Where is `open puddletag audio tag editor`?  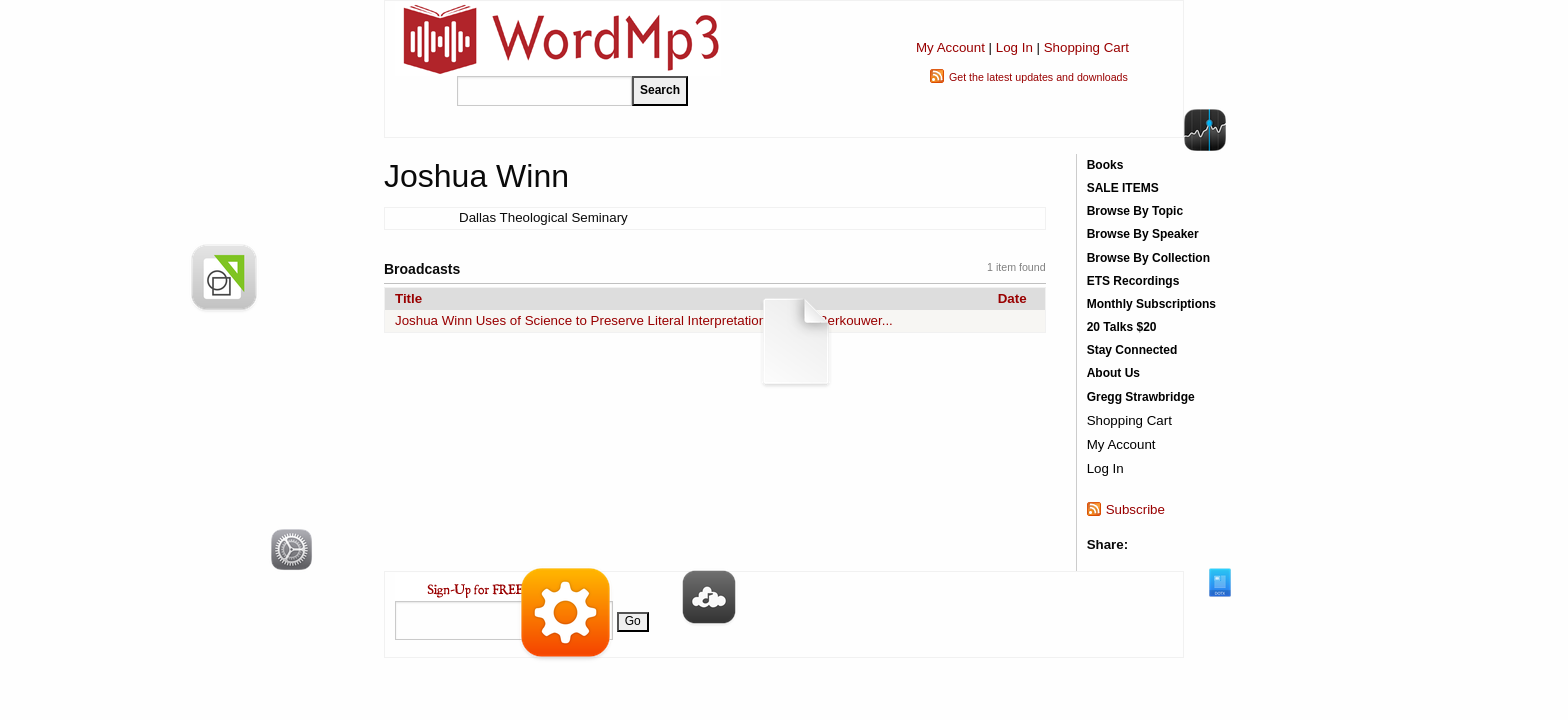
open puddletag audio tag editor is located at coordinates (709, 597).